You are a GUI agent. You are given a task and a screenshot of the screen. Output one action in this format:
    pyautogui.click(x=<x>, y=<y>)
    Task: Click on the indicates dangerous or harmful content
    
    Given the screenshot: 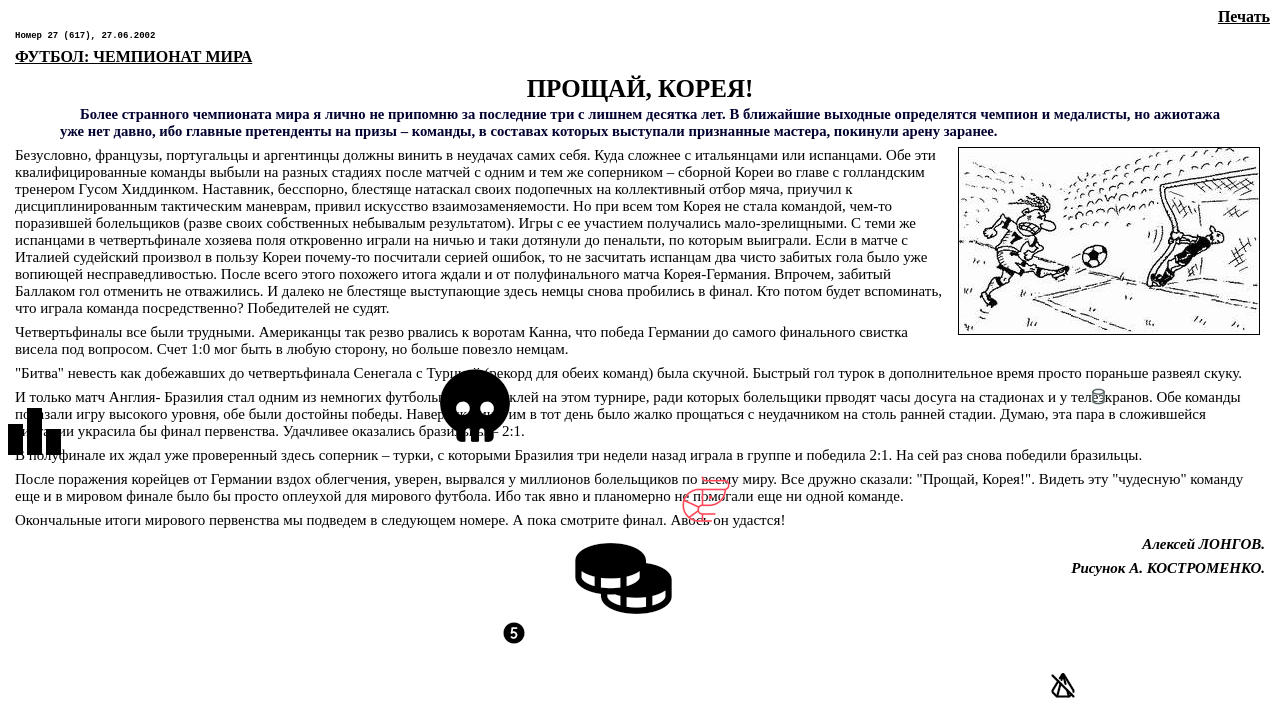 What is the action you would take?
    pyautogui.click(x=475, y=407)
    